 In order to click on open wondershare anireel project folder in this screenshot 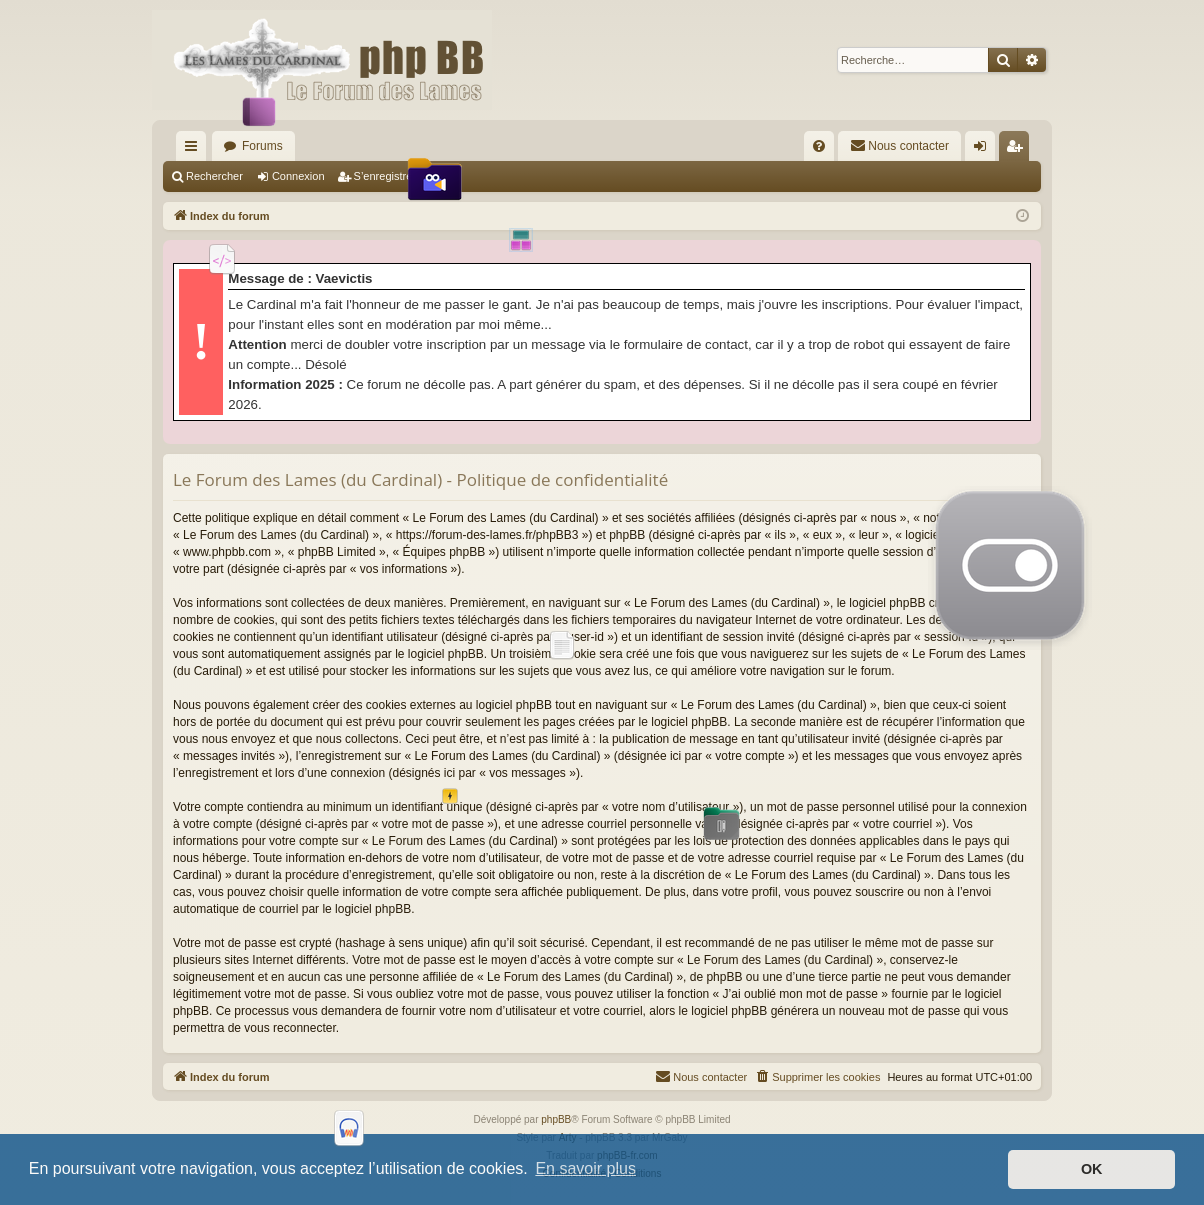, I will do `click(434, 180)`.